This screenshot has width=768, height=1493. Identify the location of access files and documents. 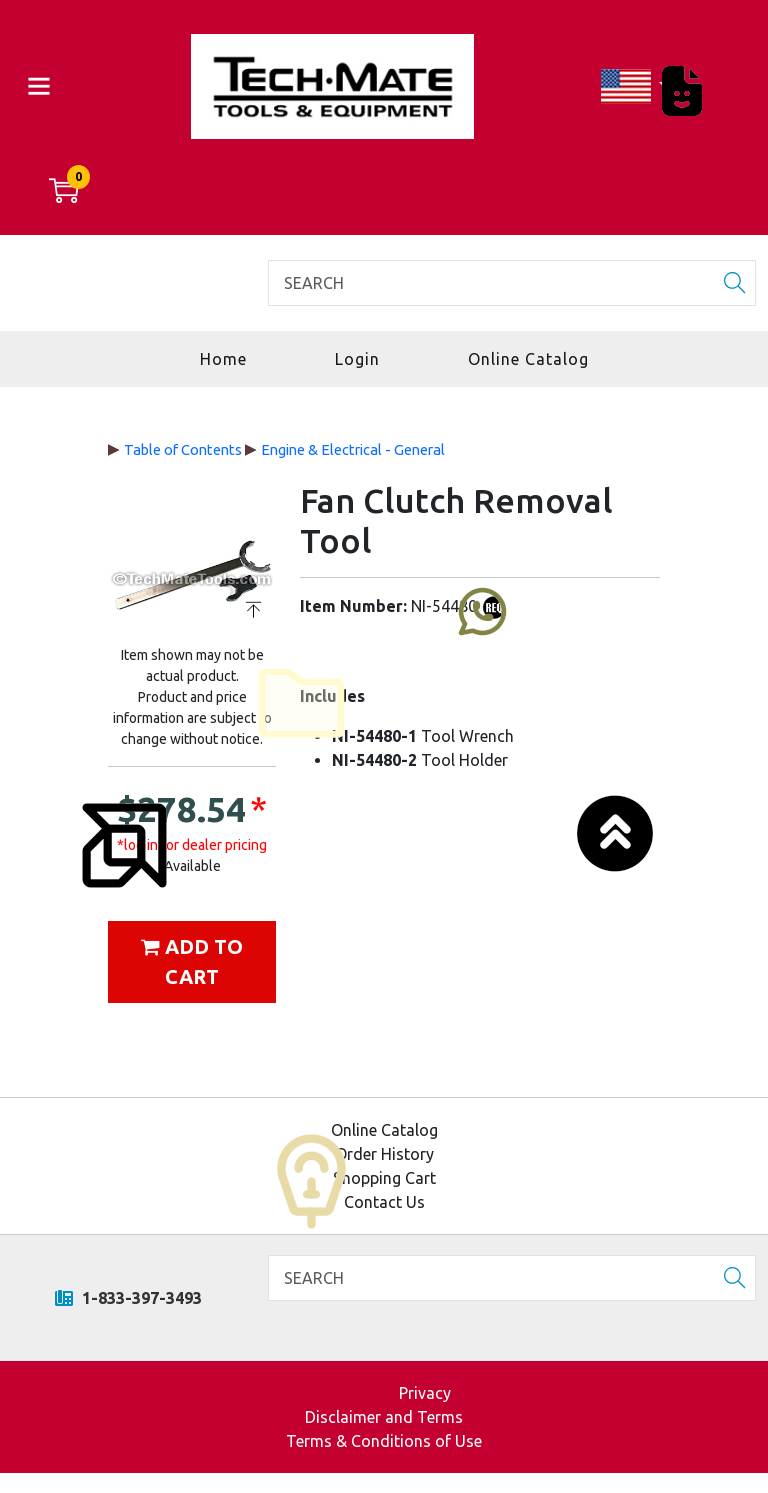
(301, 701).